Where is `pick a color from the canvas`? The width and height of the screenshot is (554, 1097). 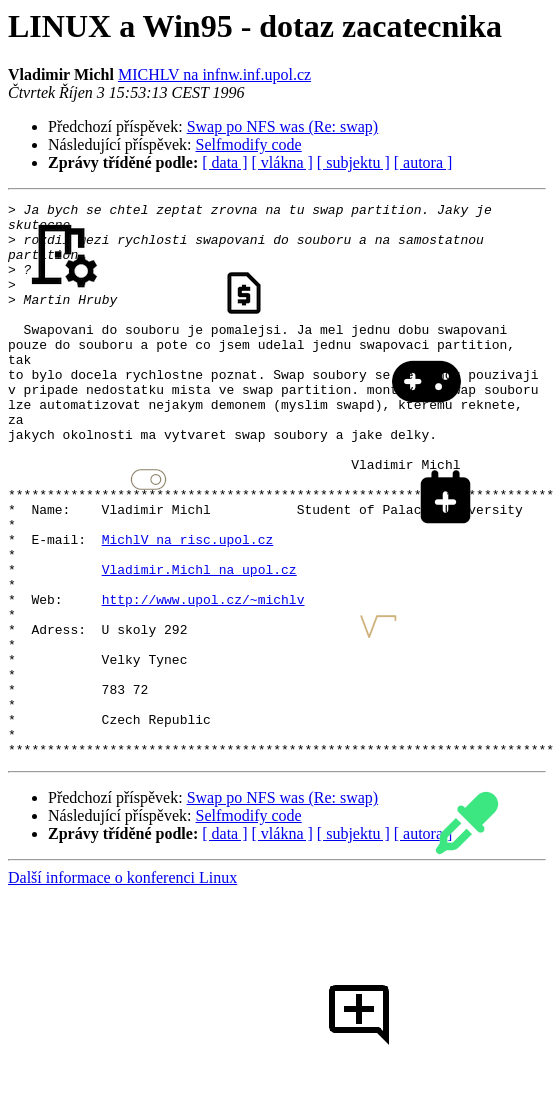 pick a color from the canvas is located at coordinates (467, 823).